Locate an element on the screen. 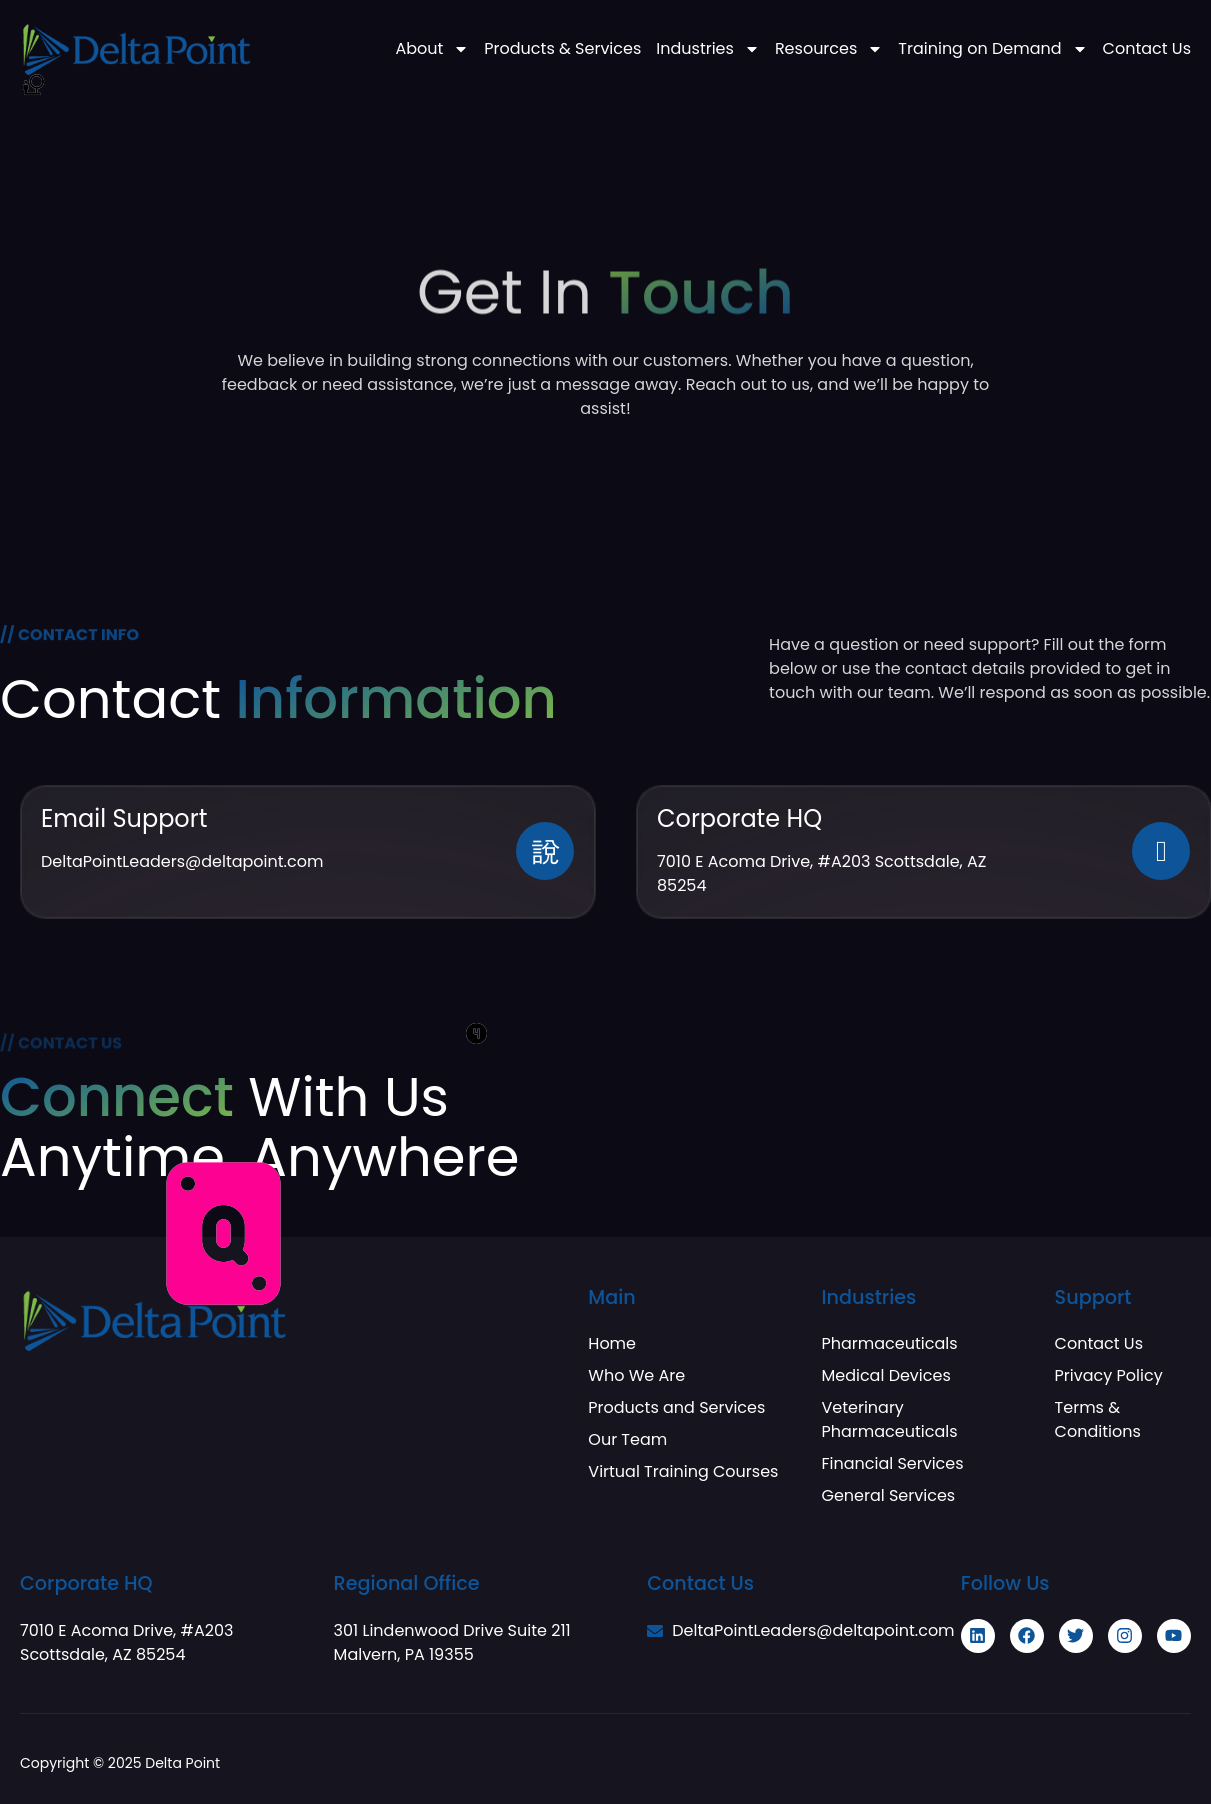  indicates step 4 in a multi-step process is located at coordinates (476, 1033).